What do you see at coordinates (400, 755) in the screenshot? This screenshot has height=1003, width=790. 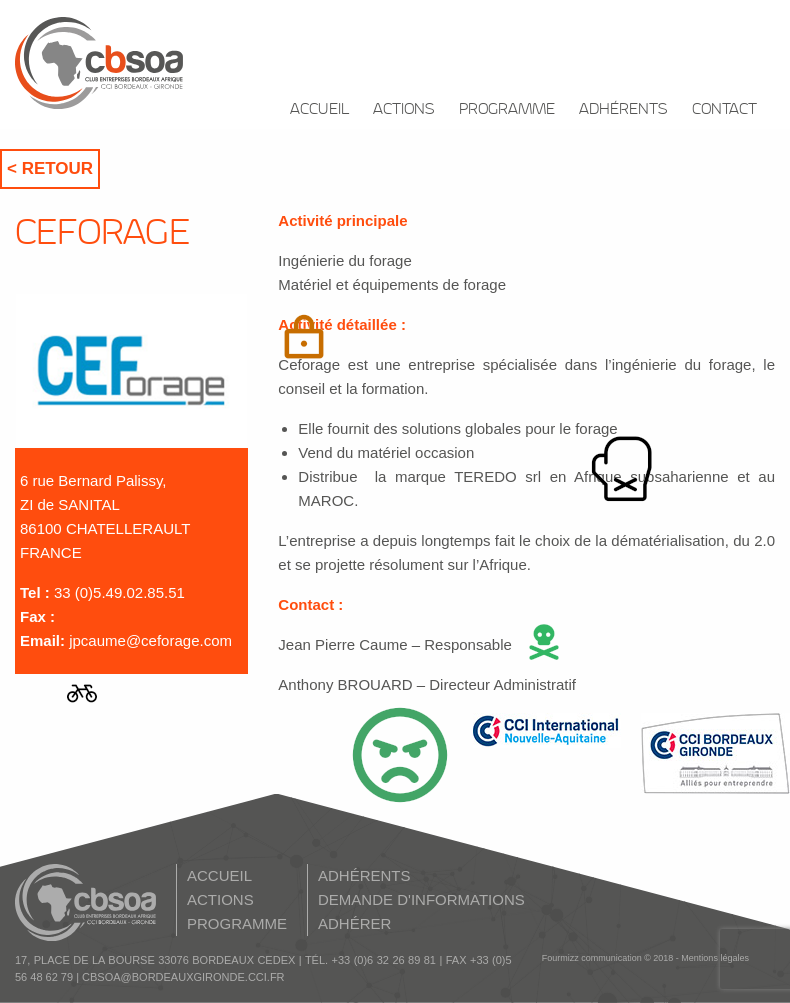 I see `express anger or frustration in a reaction` at bounding box center [400, 755].